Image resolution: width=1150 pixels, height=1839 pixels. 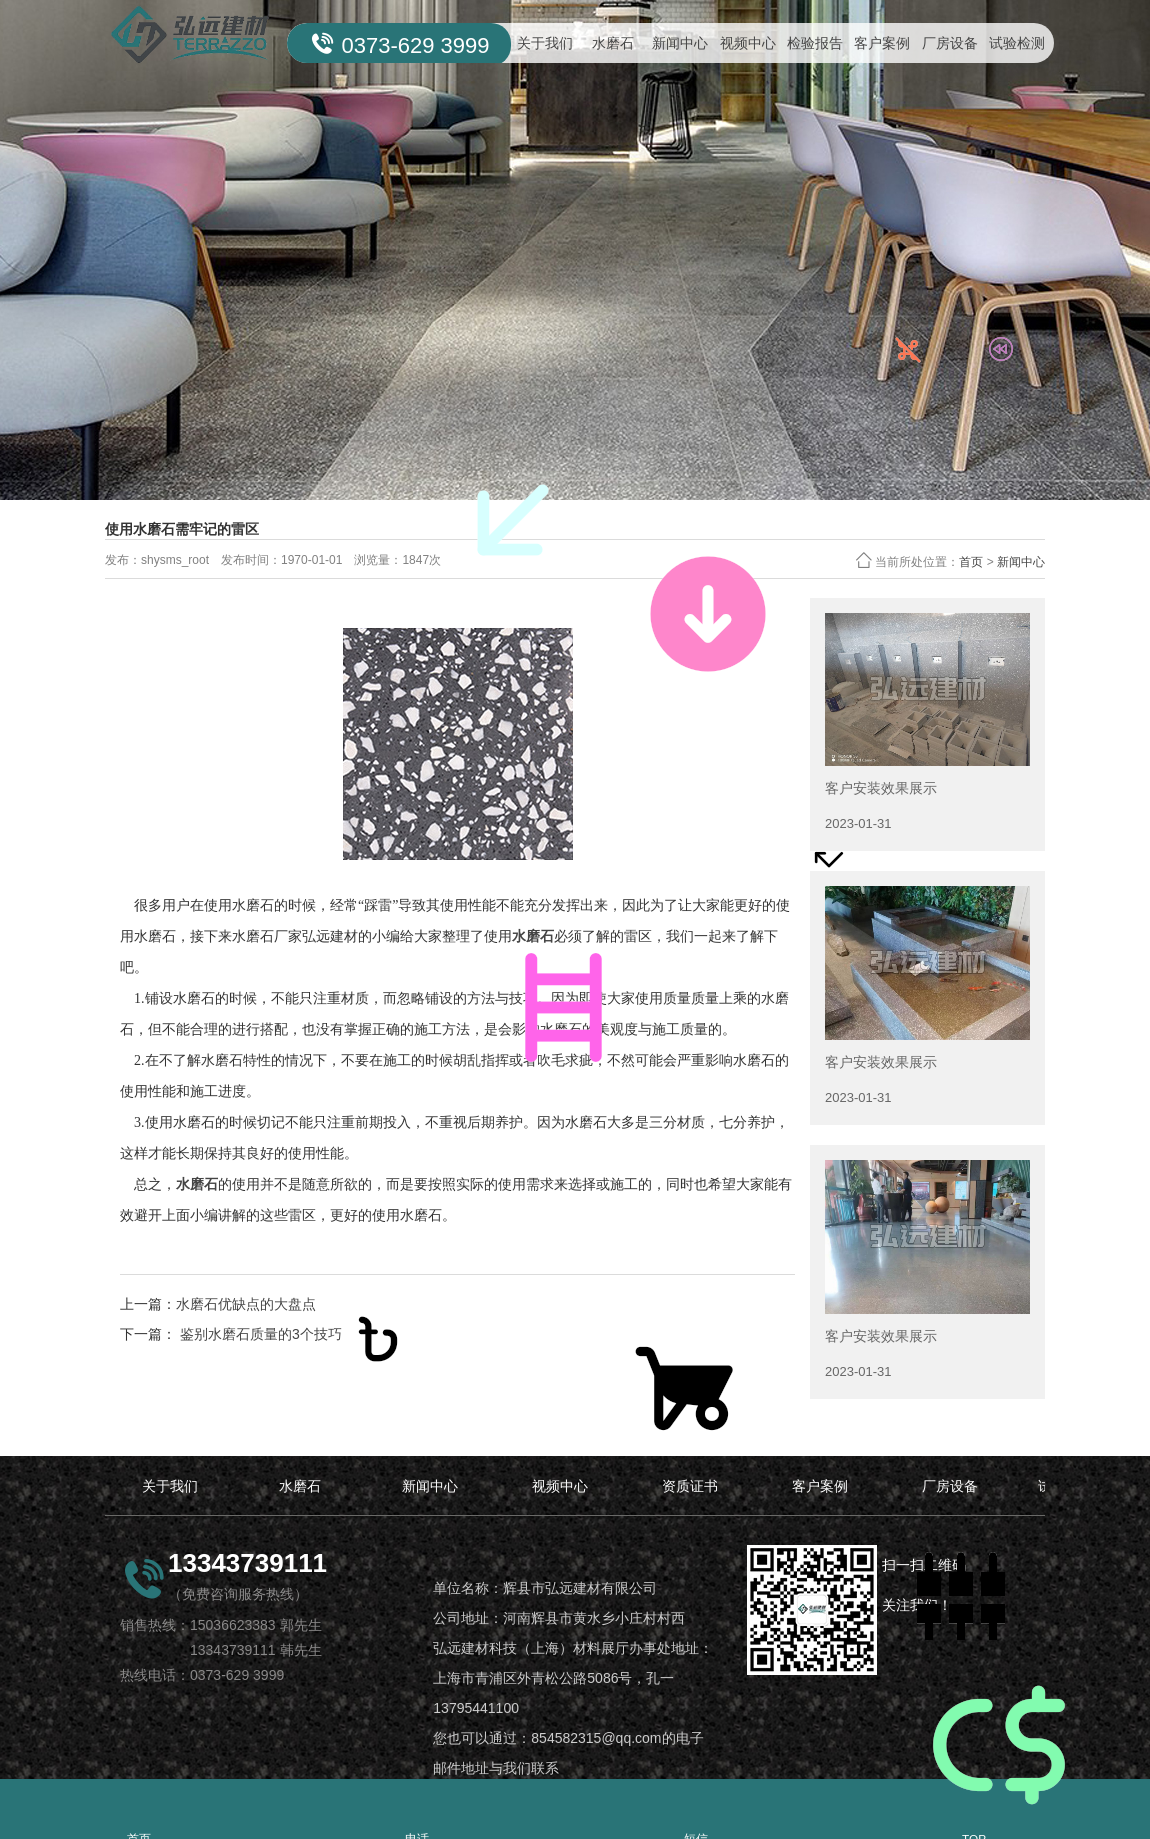 What do you see at coordinates (999, 1745) in the screenshot?
I see `indicates canadian dollar currency` at bounding box center [999, 1745].